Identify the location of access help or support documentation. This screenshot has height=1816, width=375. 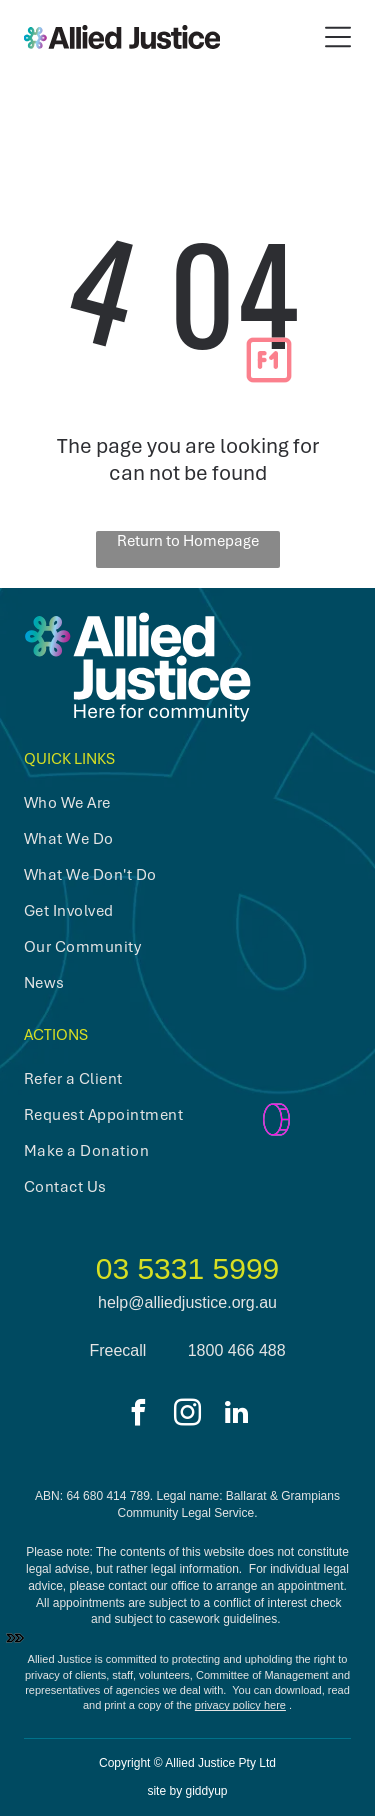
(269, 360).